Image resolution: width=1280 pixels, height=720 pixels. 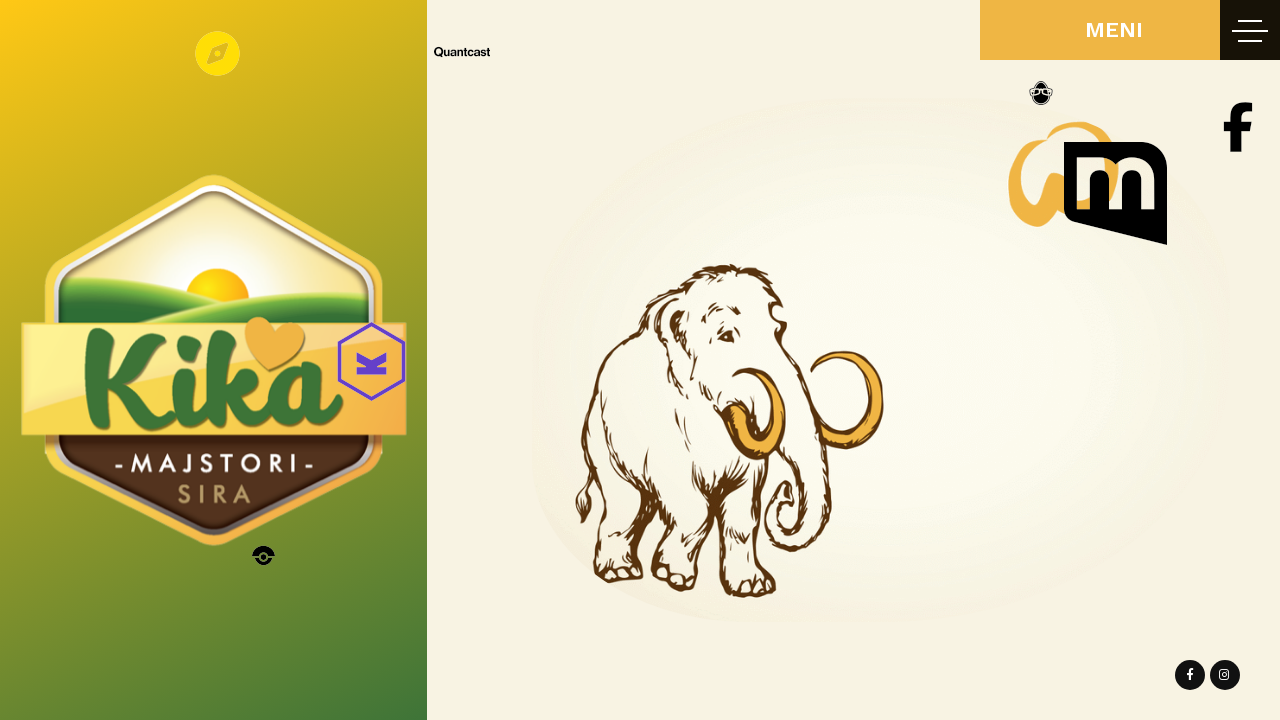 What do you see at coordinates (217, 53) in the screenshot?
I see `access navigation or direction features` at bounding box center [217, 53].